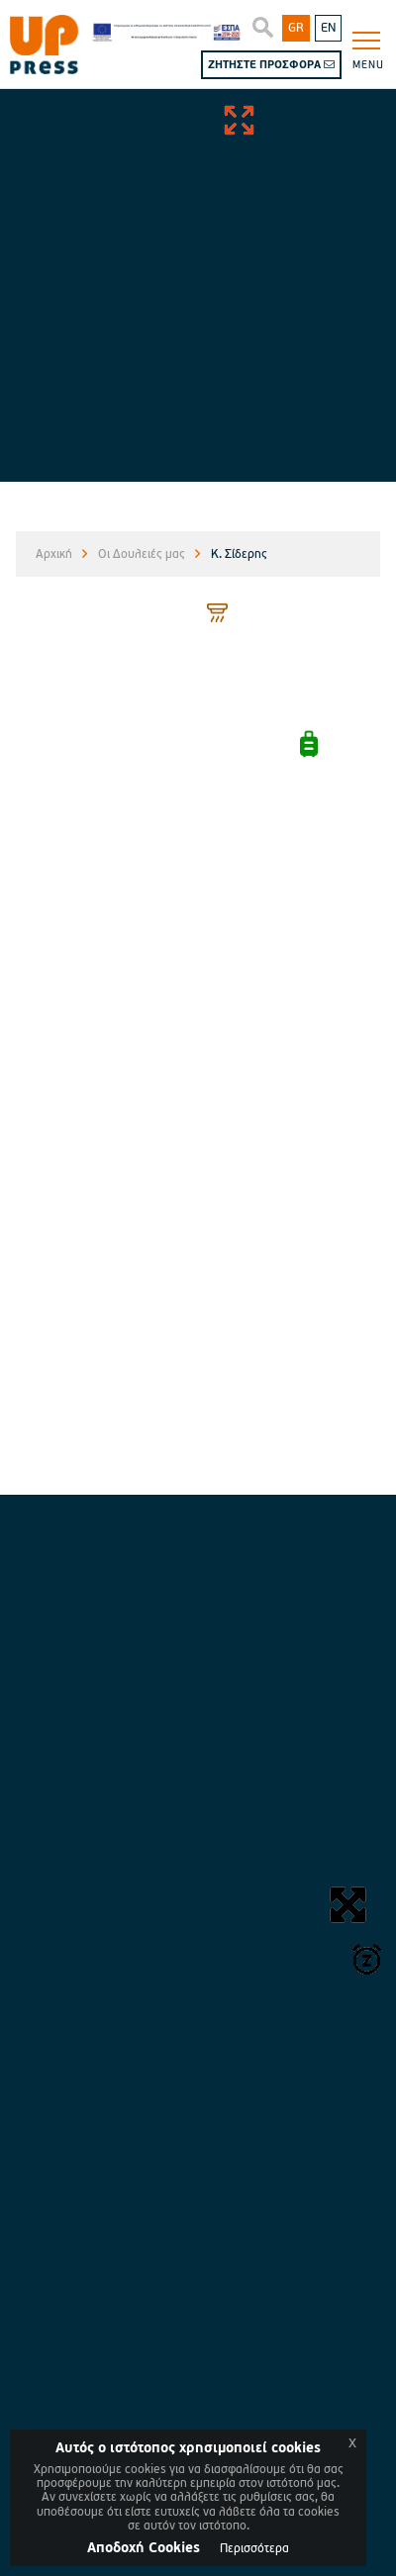 Image resolution: width=396 pixels, height=2576 pixels. I want to click on access travel or trip planning features, so click(309, 744).